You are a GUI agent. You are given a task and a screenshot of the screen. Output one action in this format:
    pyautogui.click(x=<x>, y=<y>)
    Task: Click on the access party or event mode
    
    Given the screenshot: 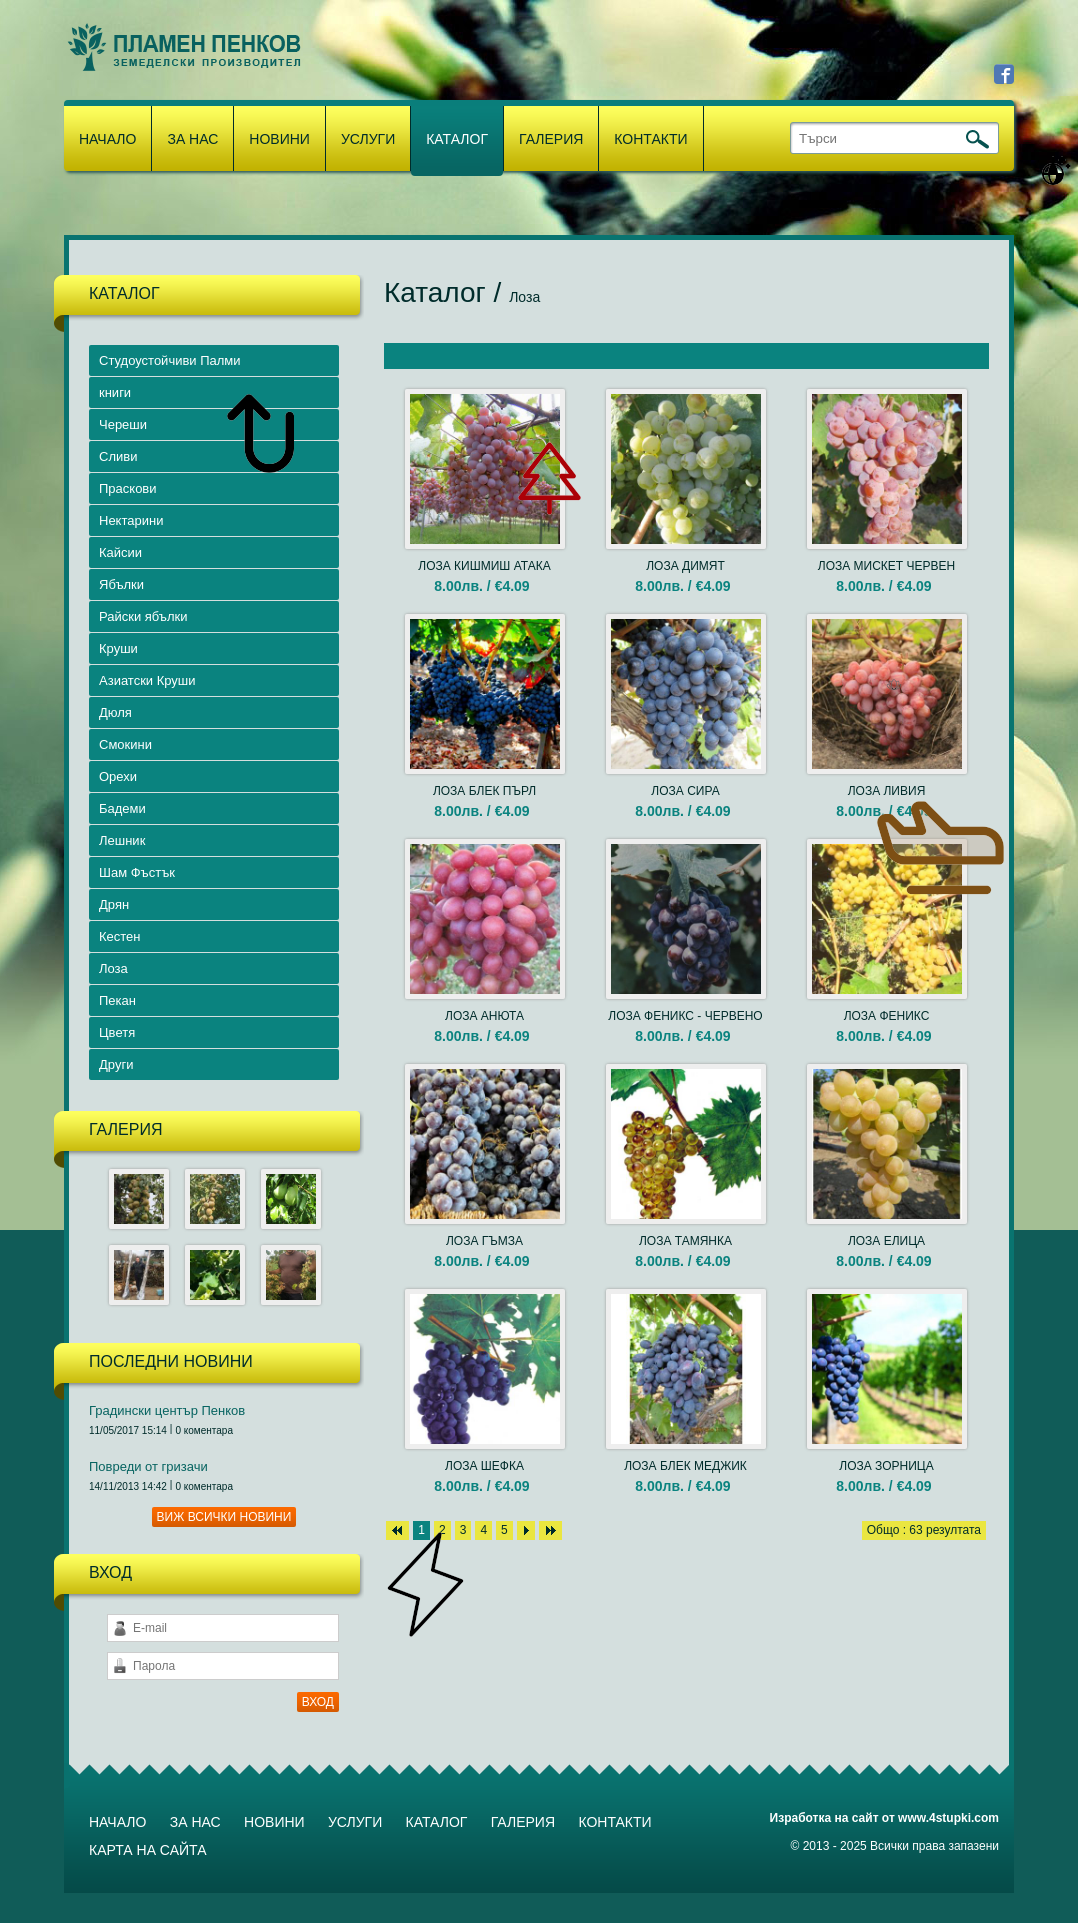 What is the action you would take?
    pyautogui.click(x=1055, y=171)
    